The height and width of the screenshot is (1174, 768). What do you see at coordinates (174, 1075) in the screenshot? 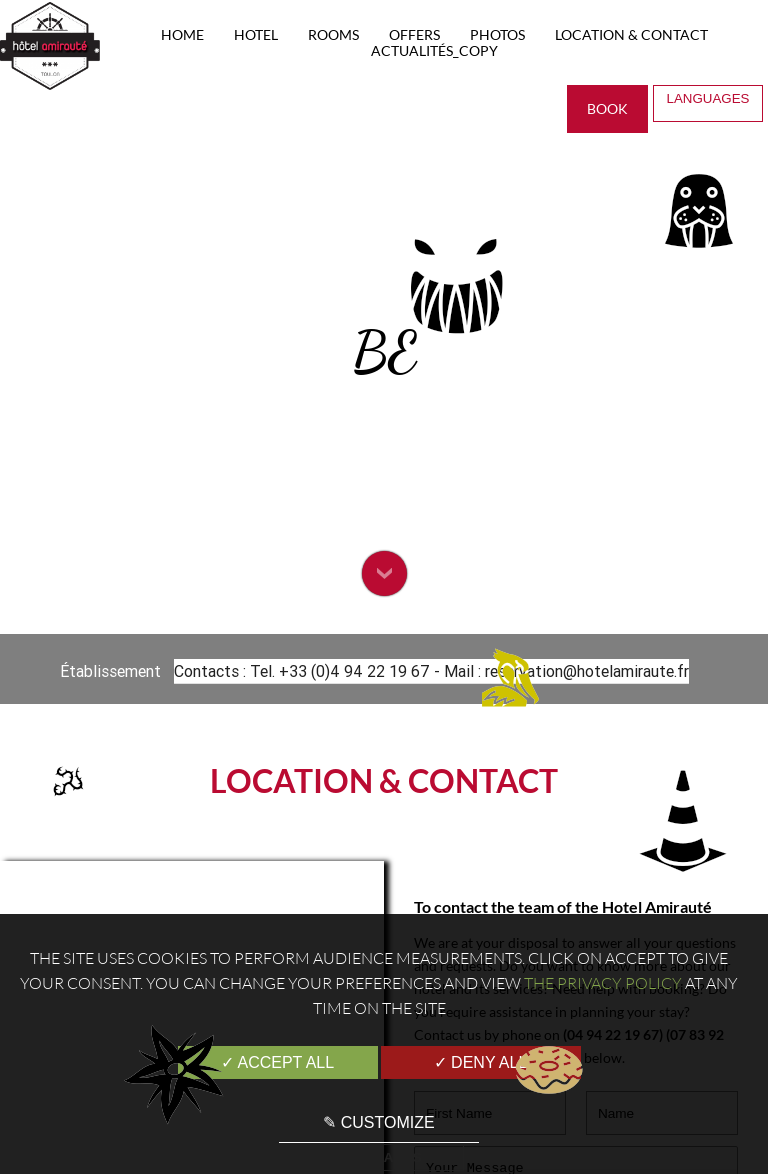
I see `open meditation or mindfulness features` at bounding box center [174, 1075].